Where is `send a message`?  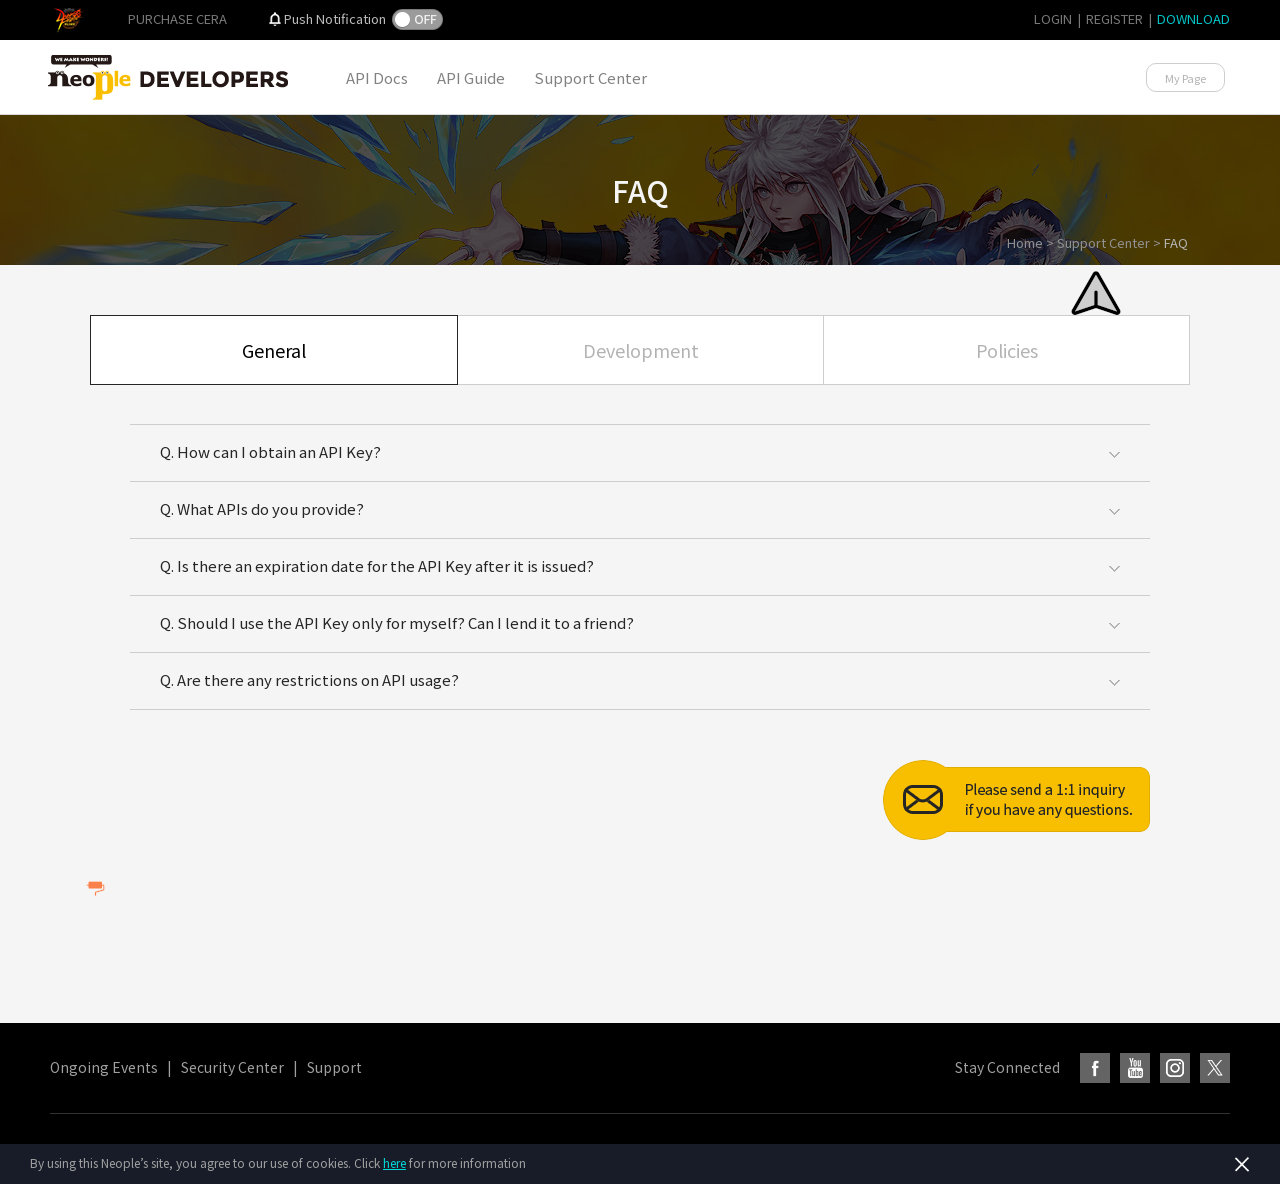 send a message is located at coordinates (1096, 294).